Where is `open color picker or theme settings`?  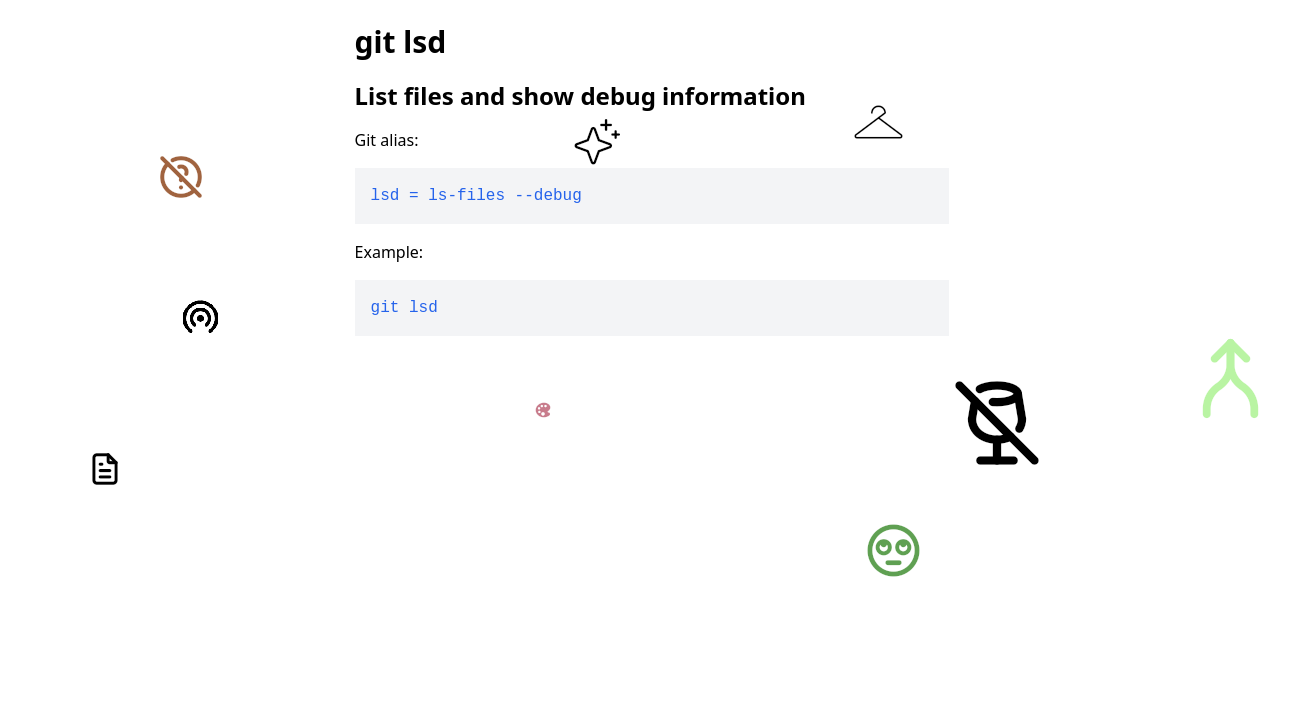
open color picker or theme settings is located at coordinates (543, 410).